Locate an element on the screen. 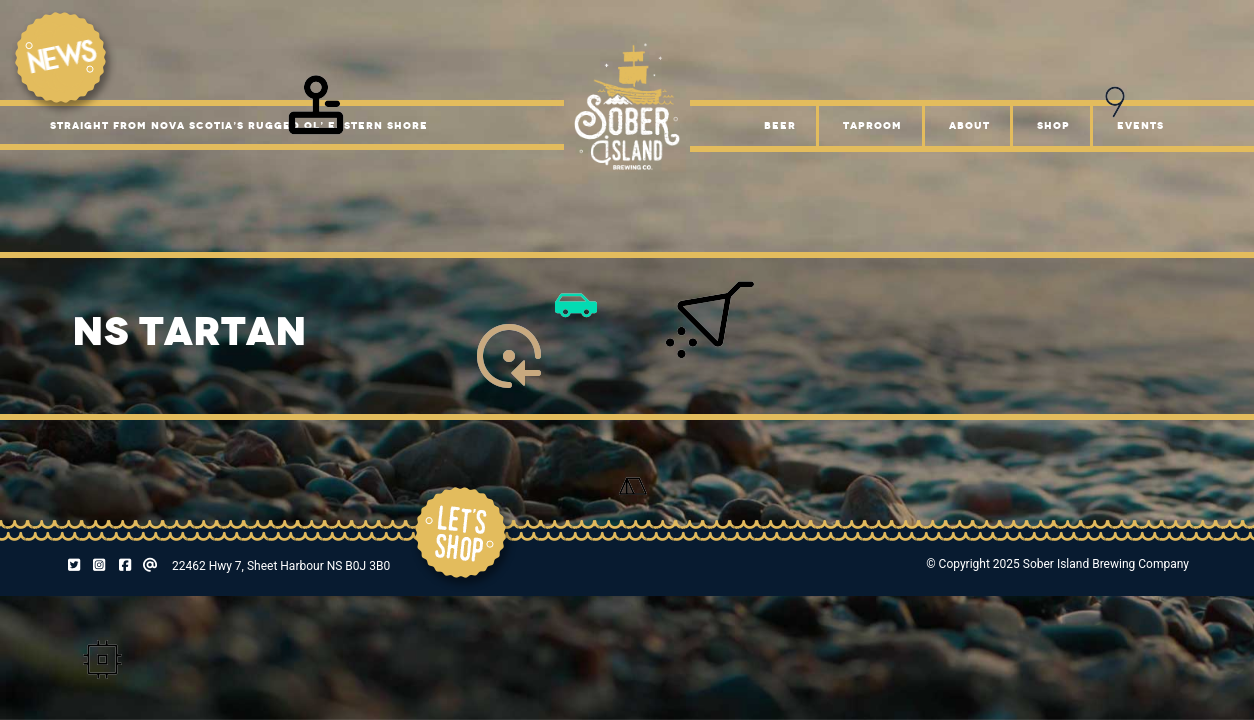 Image resolution: width=1254 pixels, height=720 pixels. view camping or outdoor locations is located at coordinates (633, 487).